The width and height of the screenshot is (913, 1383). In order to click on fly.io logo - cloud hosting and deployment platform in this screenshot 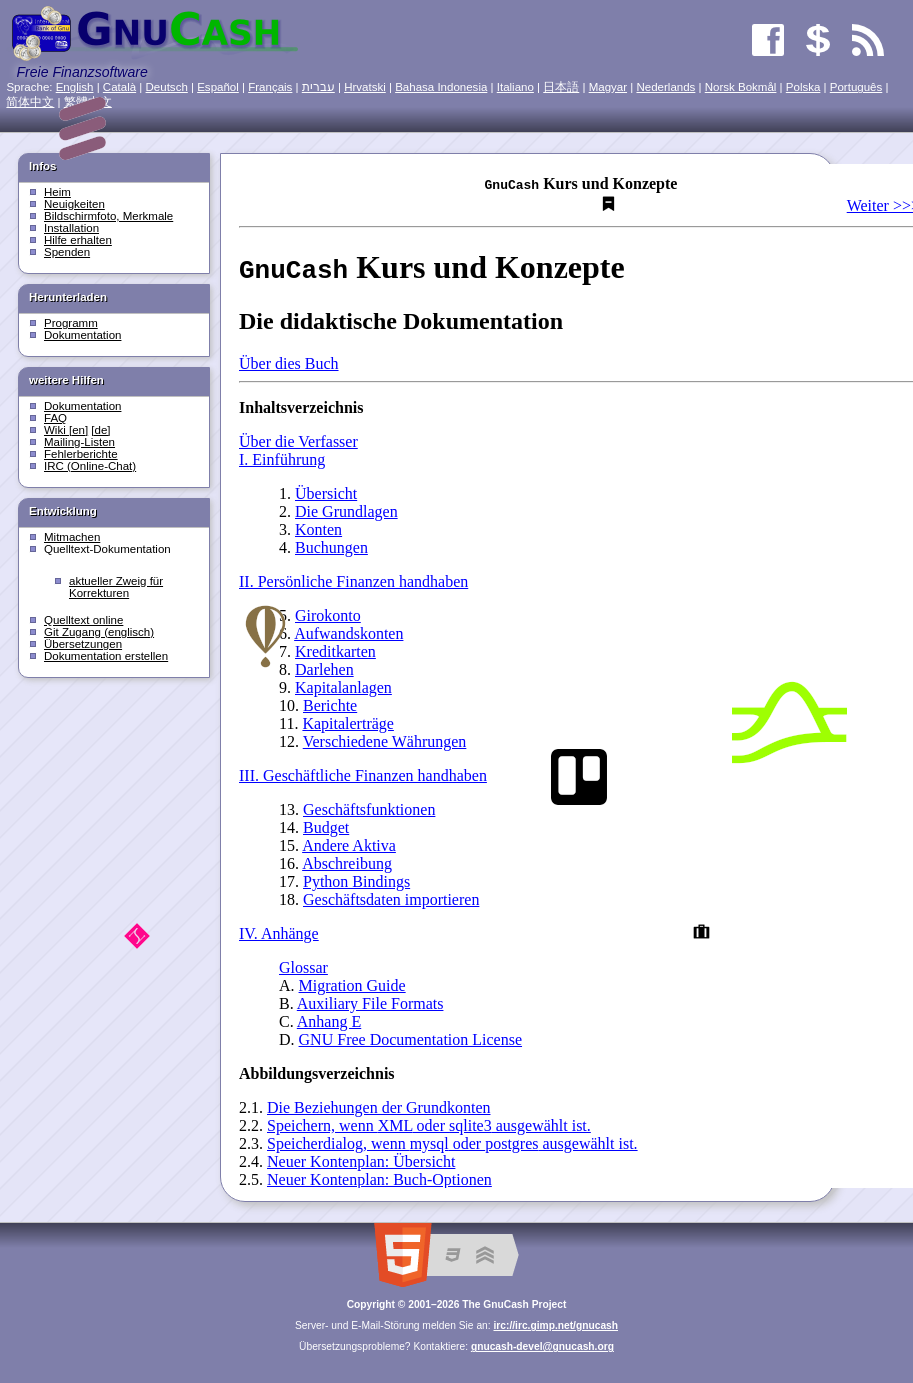, I will do `click(265, 636)`.